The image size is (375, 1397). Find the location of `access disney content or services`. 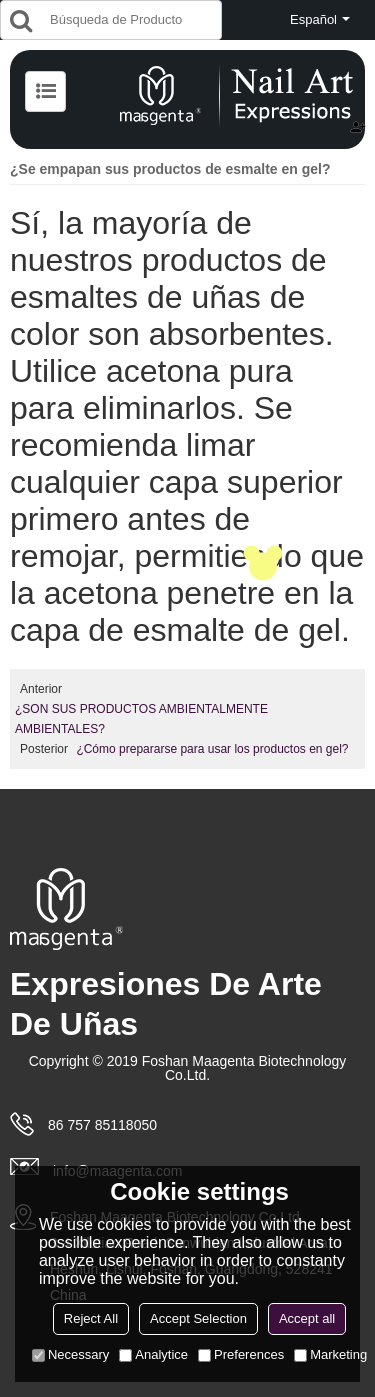

access disney content or services is located at coordinates (263, 563).